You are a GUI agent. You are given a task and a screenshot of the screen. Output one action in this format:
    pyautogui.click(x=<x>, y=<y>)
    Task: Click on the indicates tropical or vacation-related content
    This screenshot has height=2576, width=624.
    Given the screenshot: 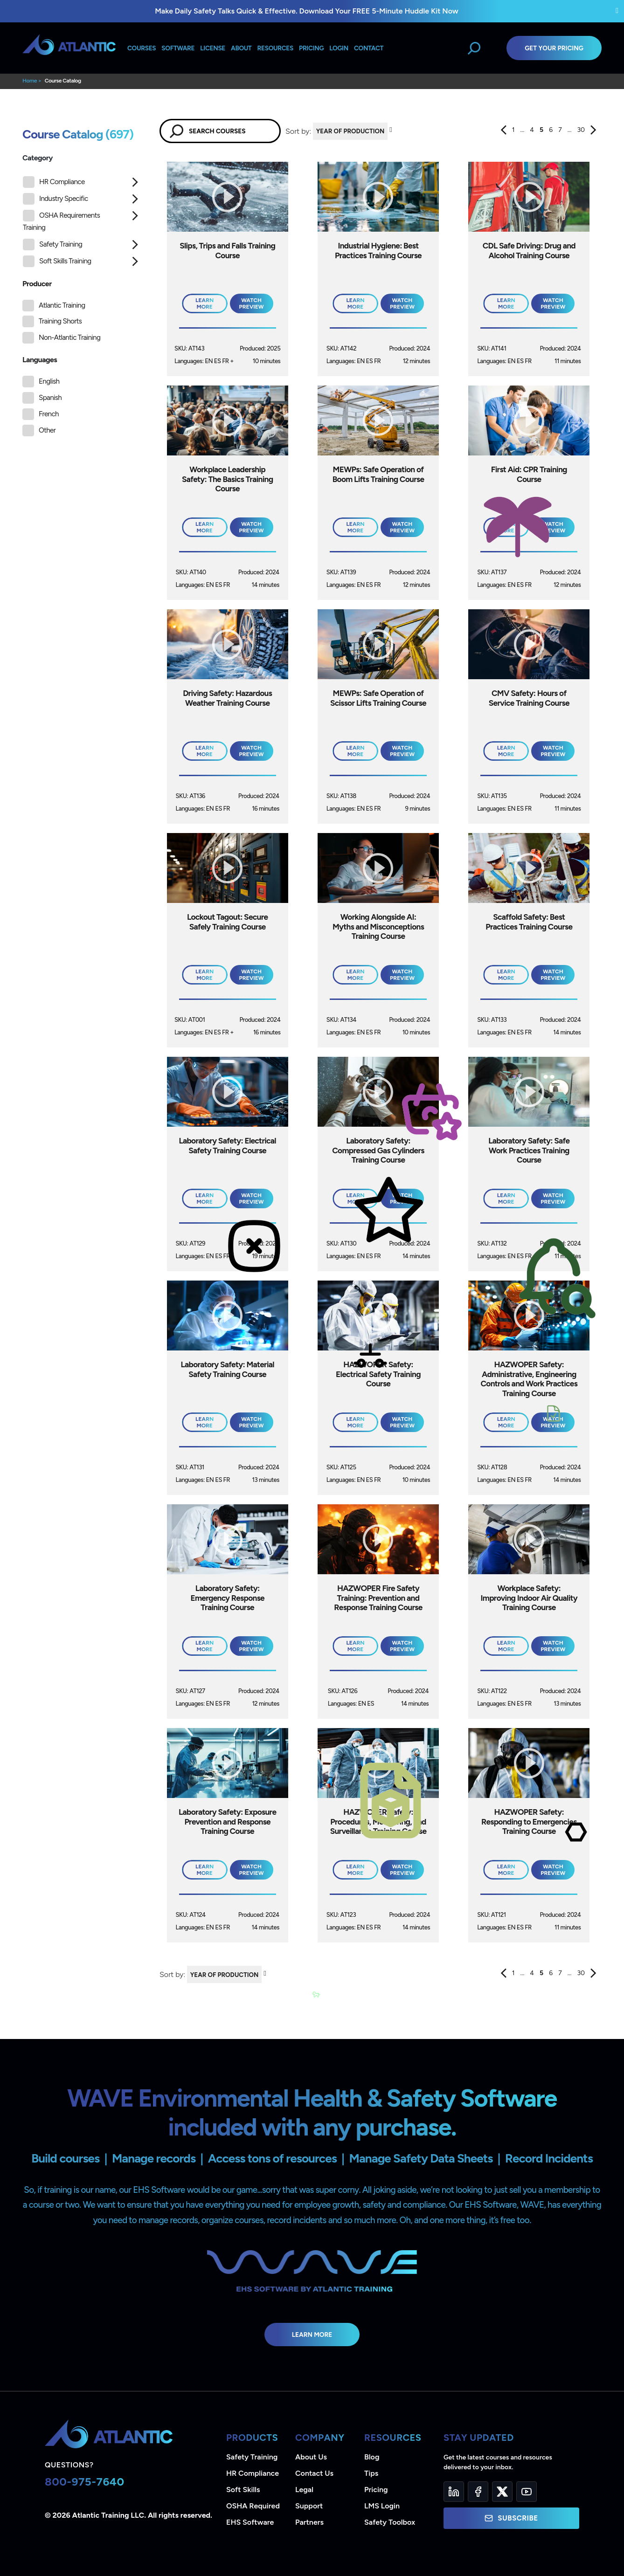 What is the action you would take?
    pyautogui.click(x=518, y=526)
    